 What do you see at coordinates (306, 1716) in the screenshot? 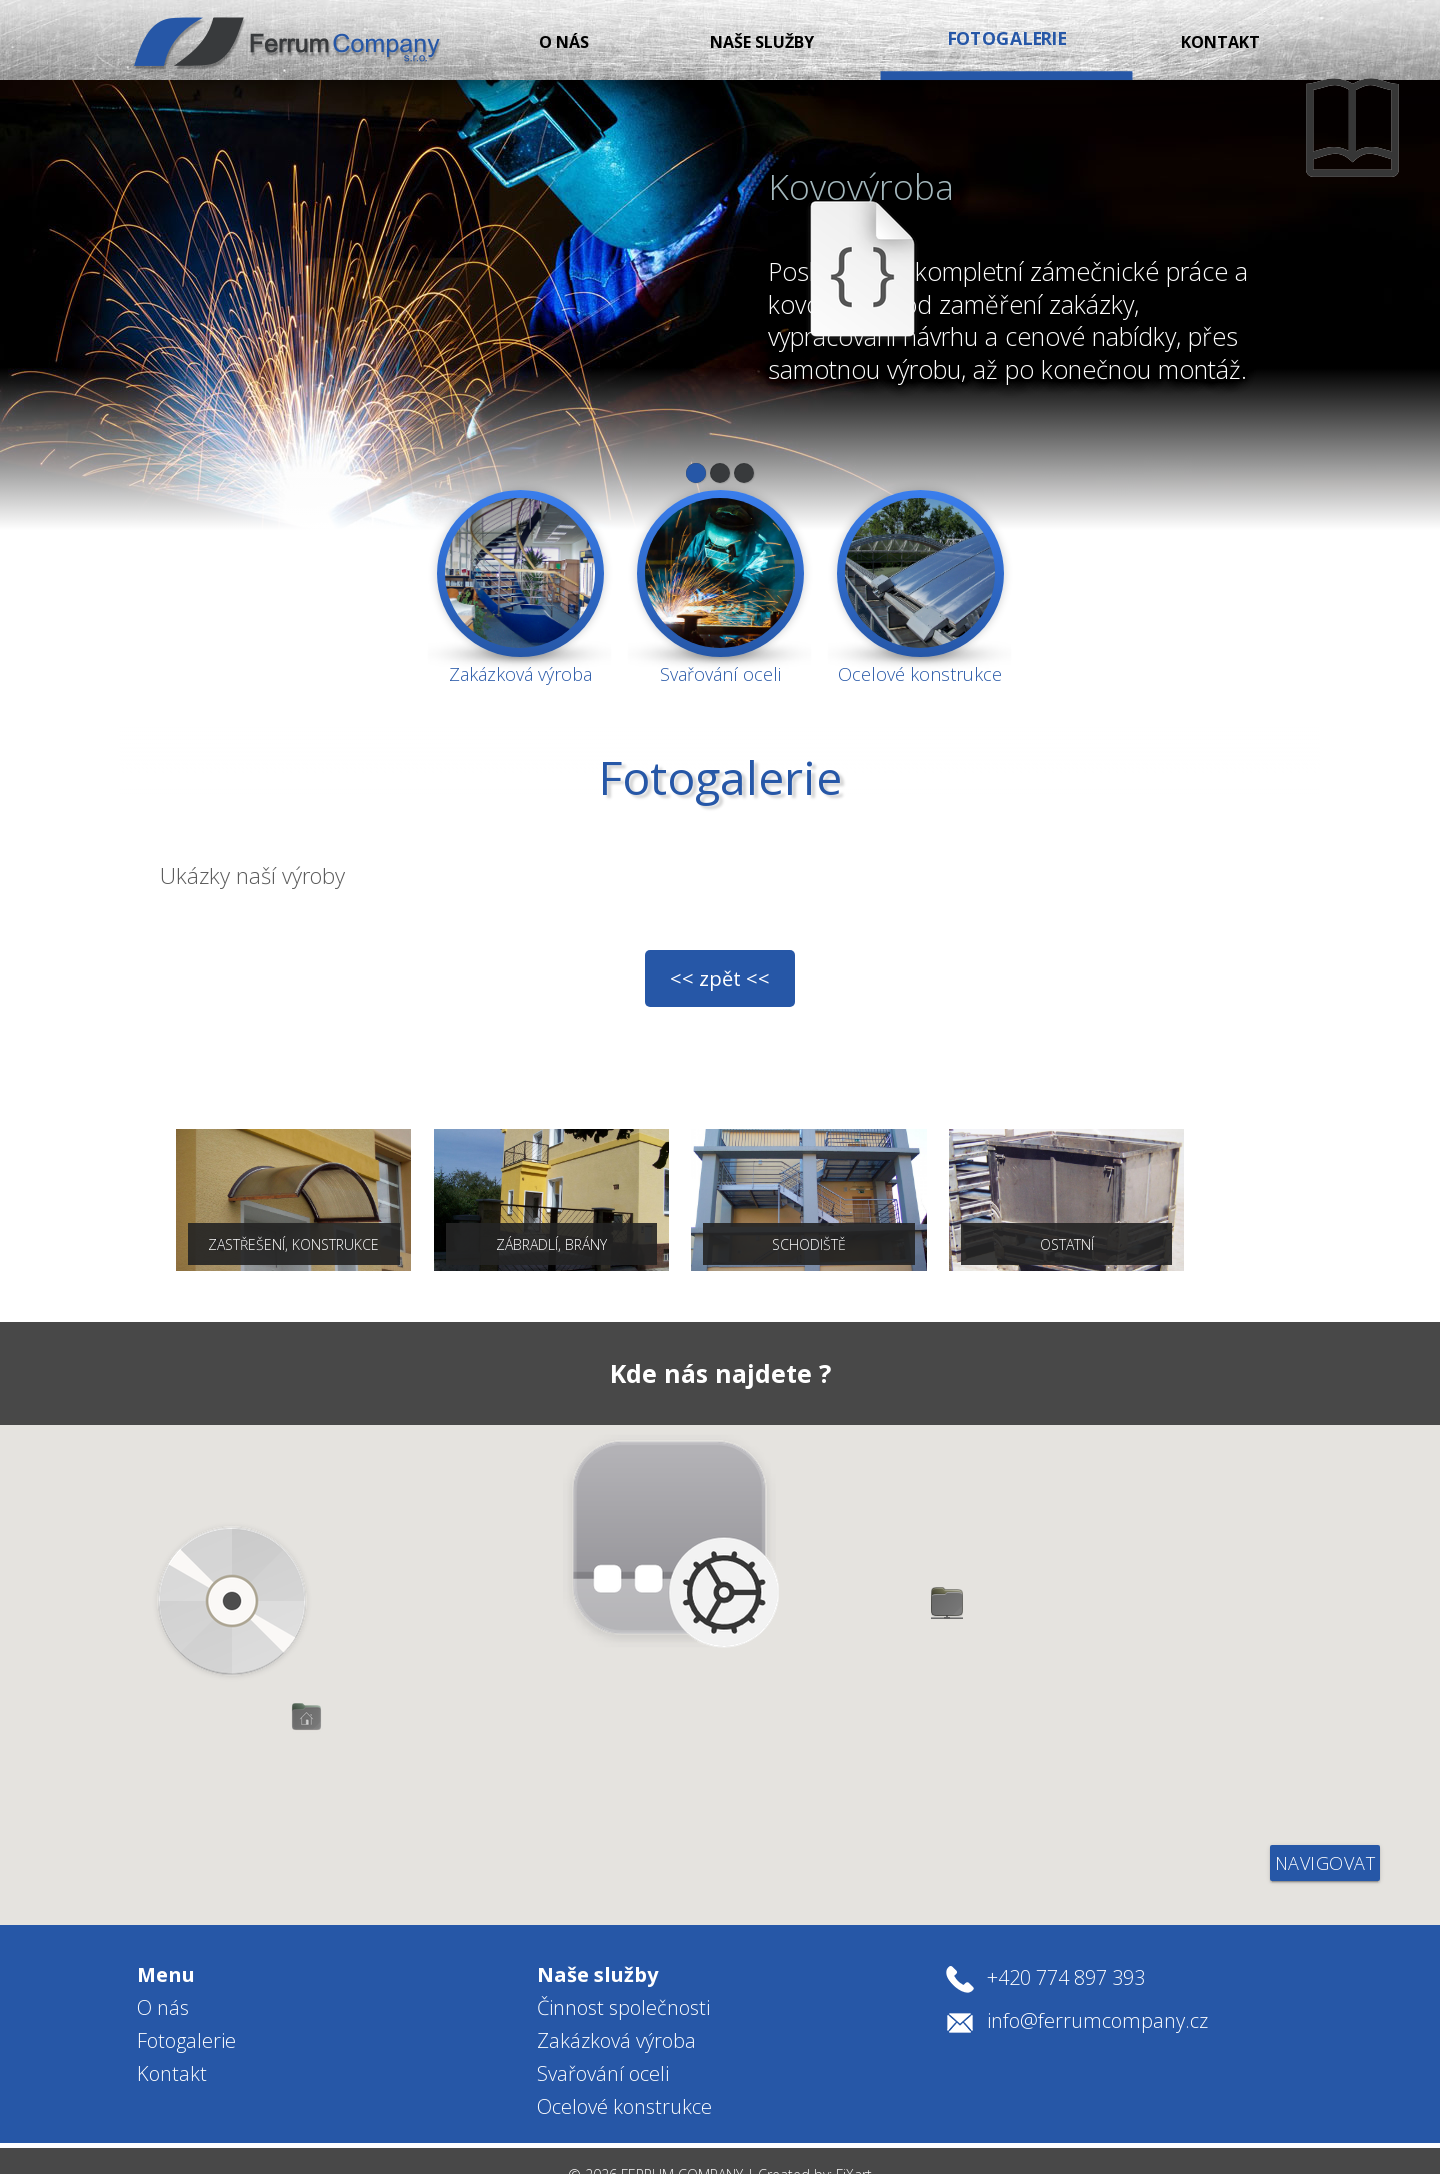
I see `access your home folder` at bounding box center [306, 1716].